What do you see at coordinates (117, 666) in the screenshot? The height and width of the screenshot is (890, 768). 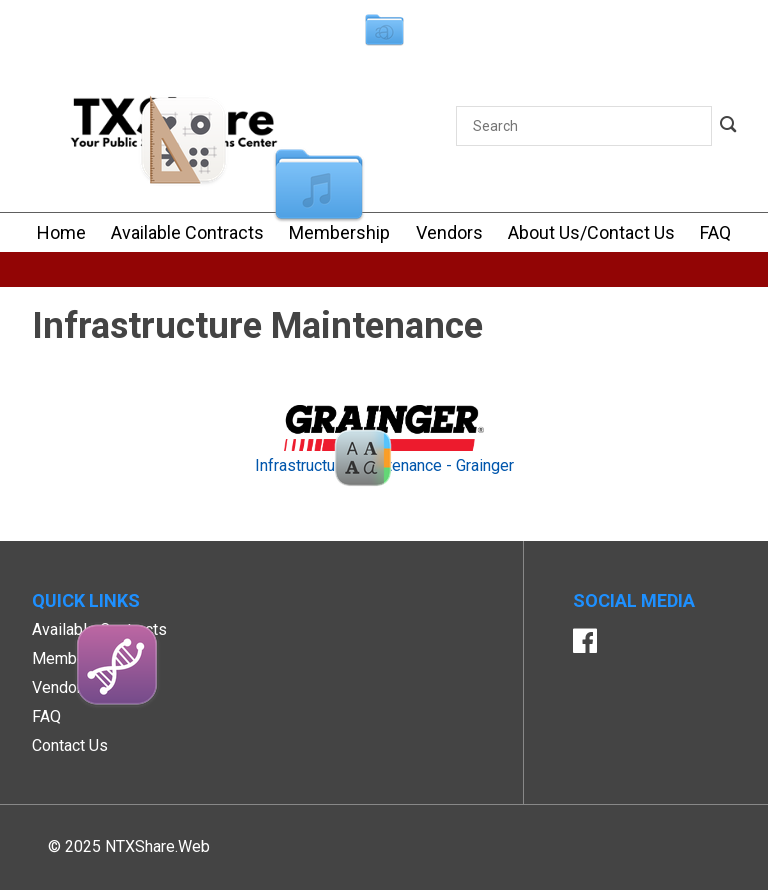 I see `open education and science apps category` at bounding box center [117, 666].